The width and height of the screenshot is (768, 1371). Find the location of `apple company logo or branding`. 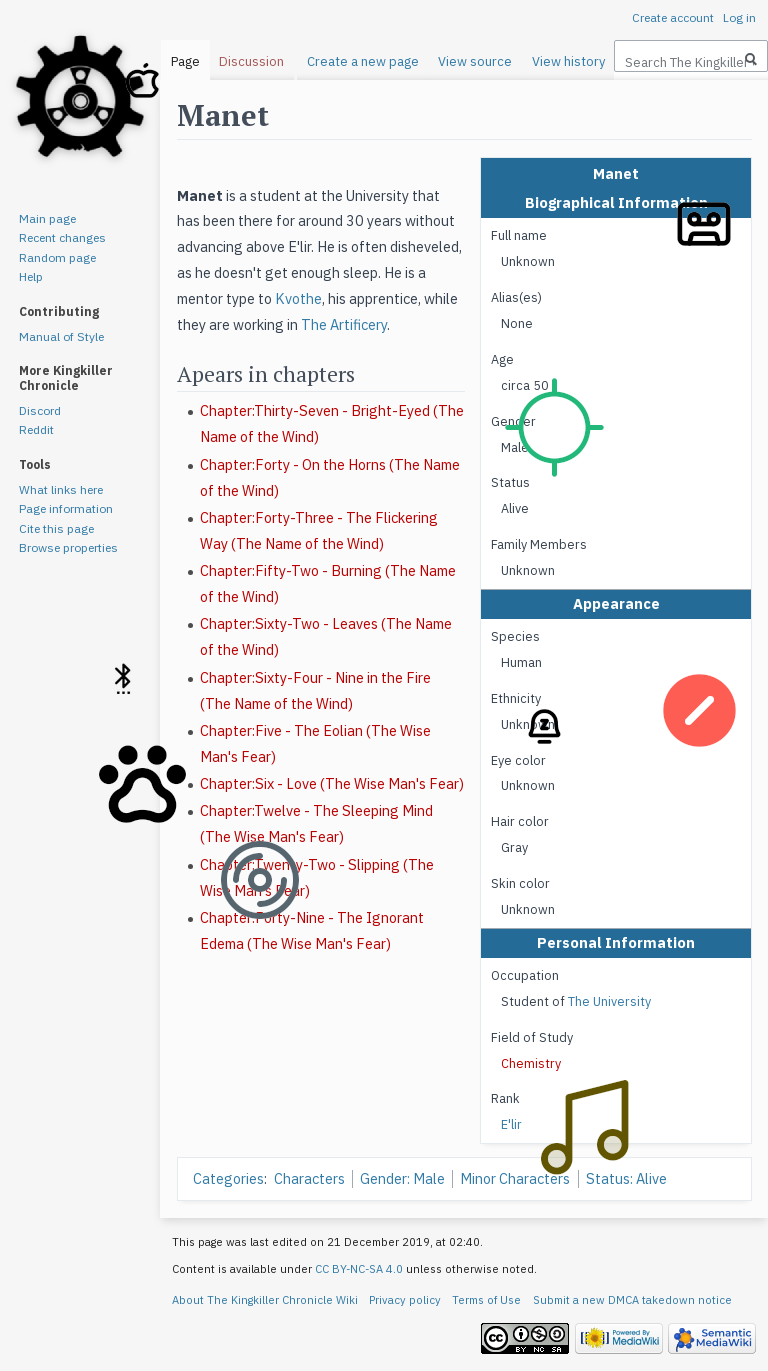

apple company logo or branding is located at coordinates (143, 82).